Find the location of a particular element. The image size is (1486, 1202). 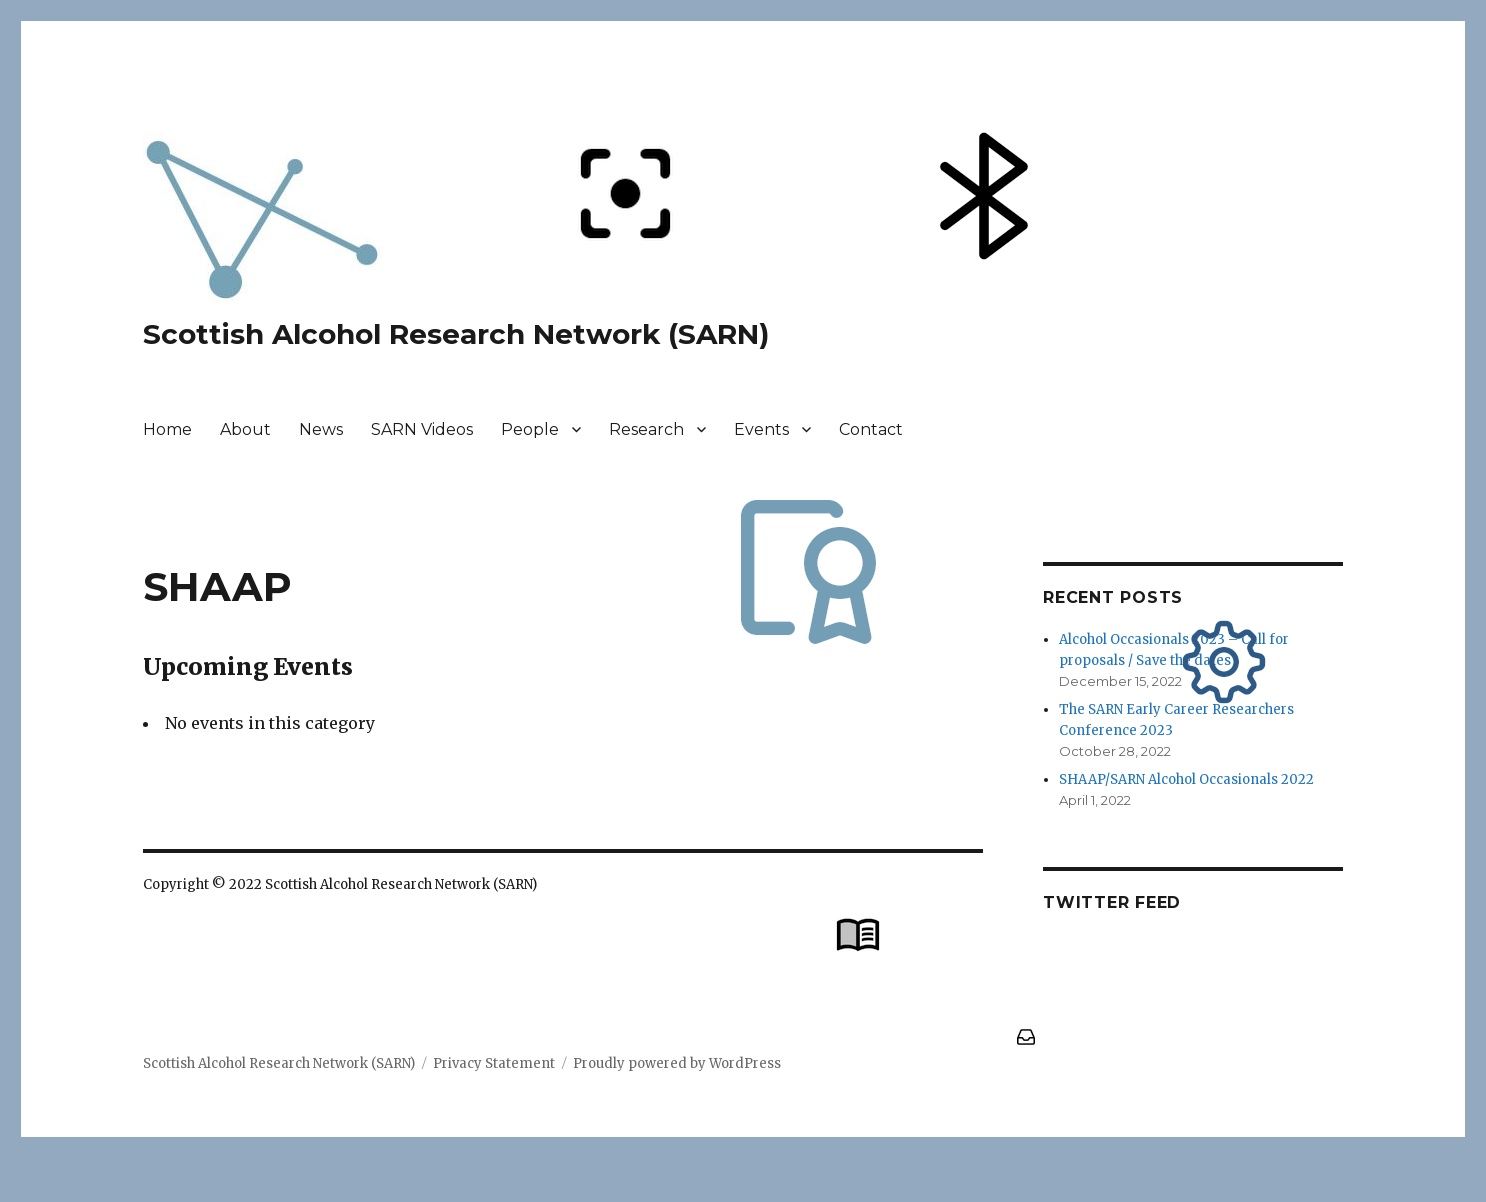

open menu or documentation is located at coordinates (858, 933).